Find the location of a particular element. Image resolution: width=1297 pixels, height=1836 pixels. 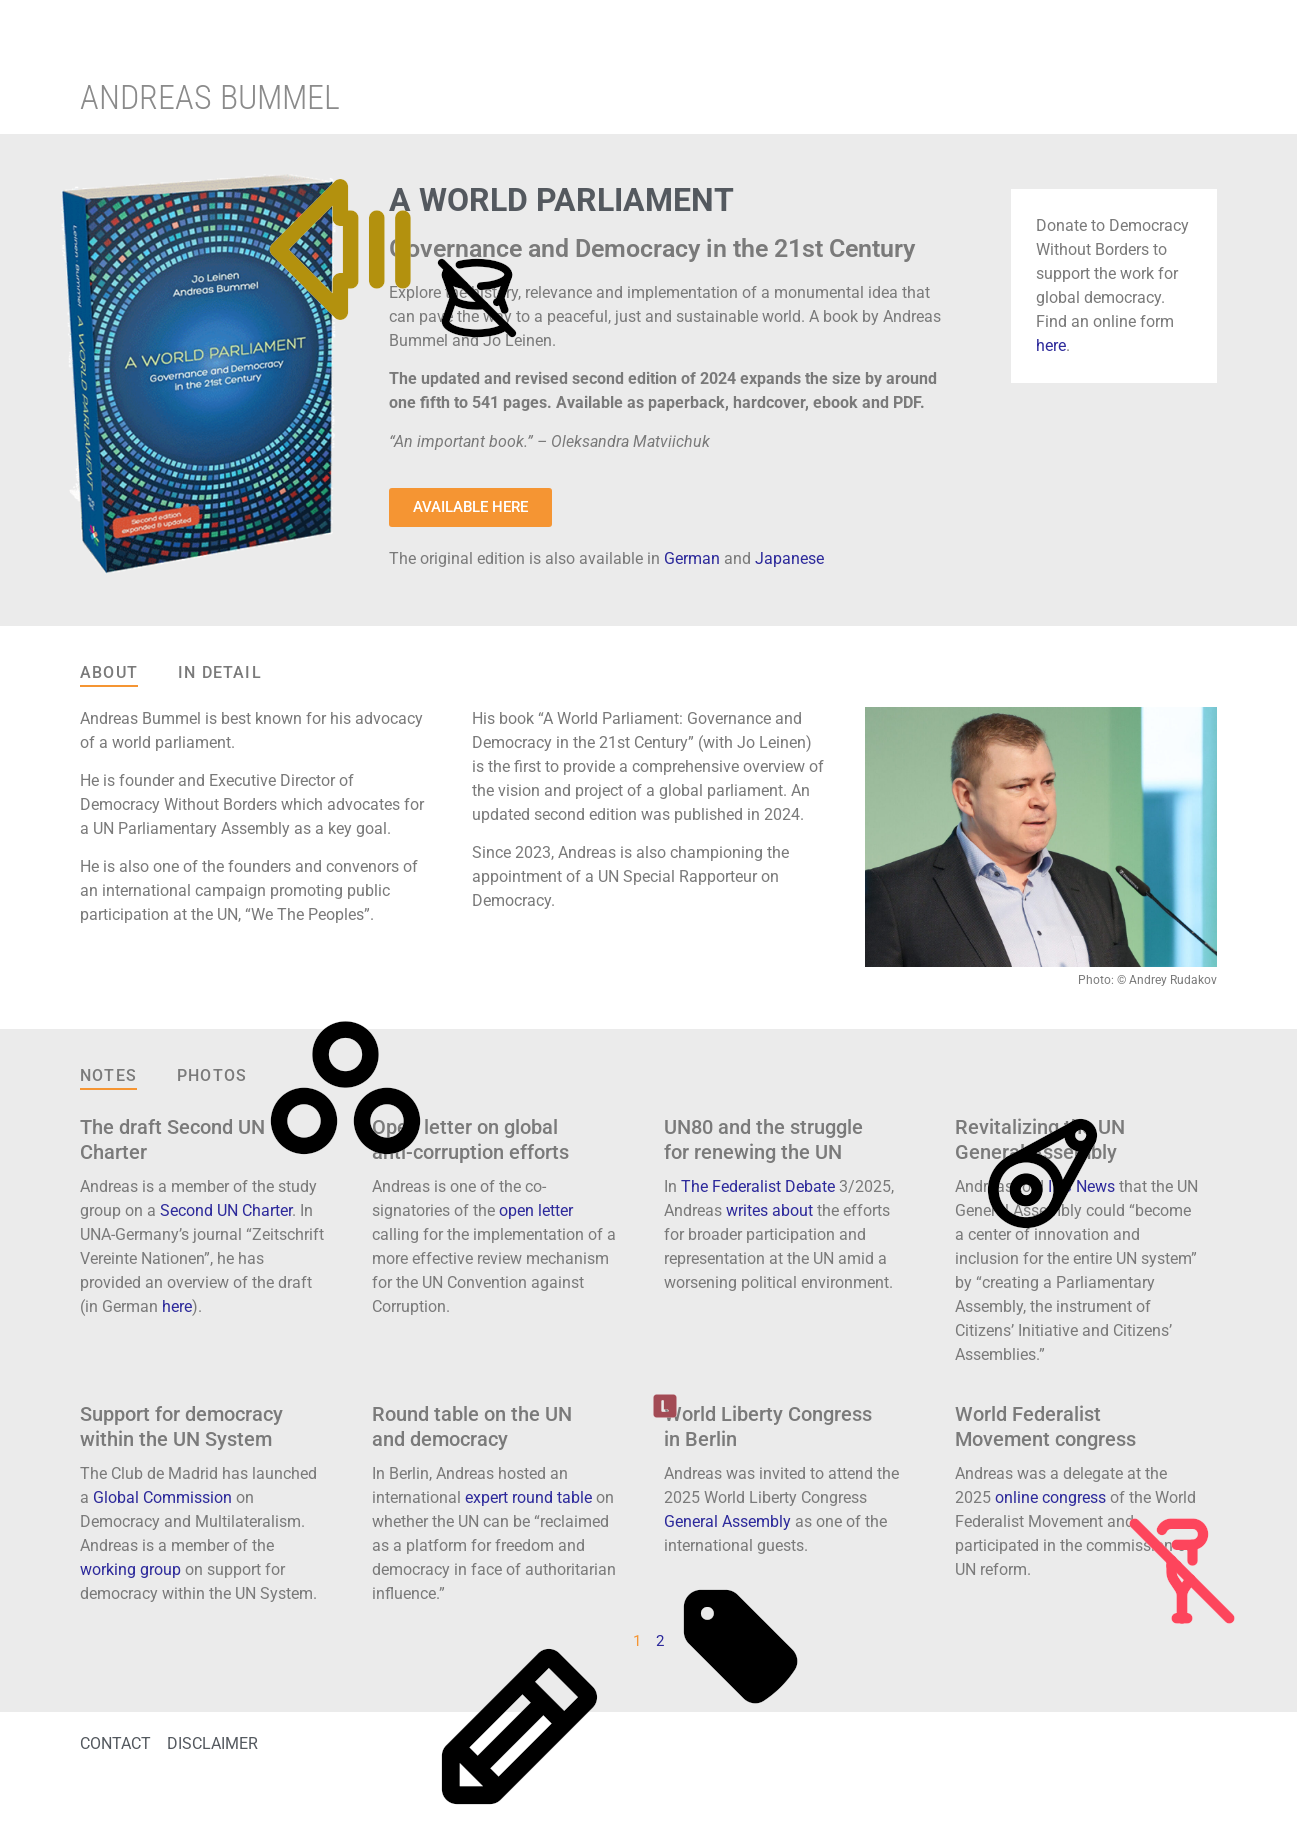

indicates an item or category labeled "L" is located at coordinates (665, 1406).